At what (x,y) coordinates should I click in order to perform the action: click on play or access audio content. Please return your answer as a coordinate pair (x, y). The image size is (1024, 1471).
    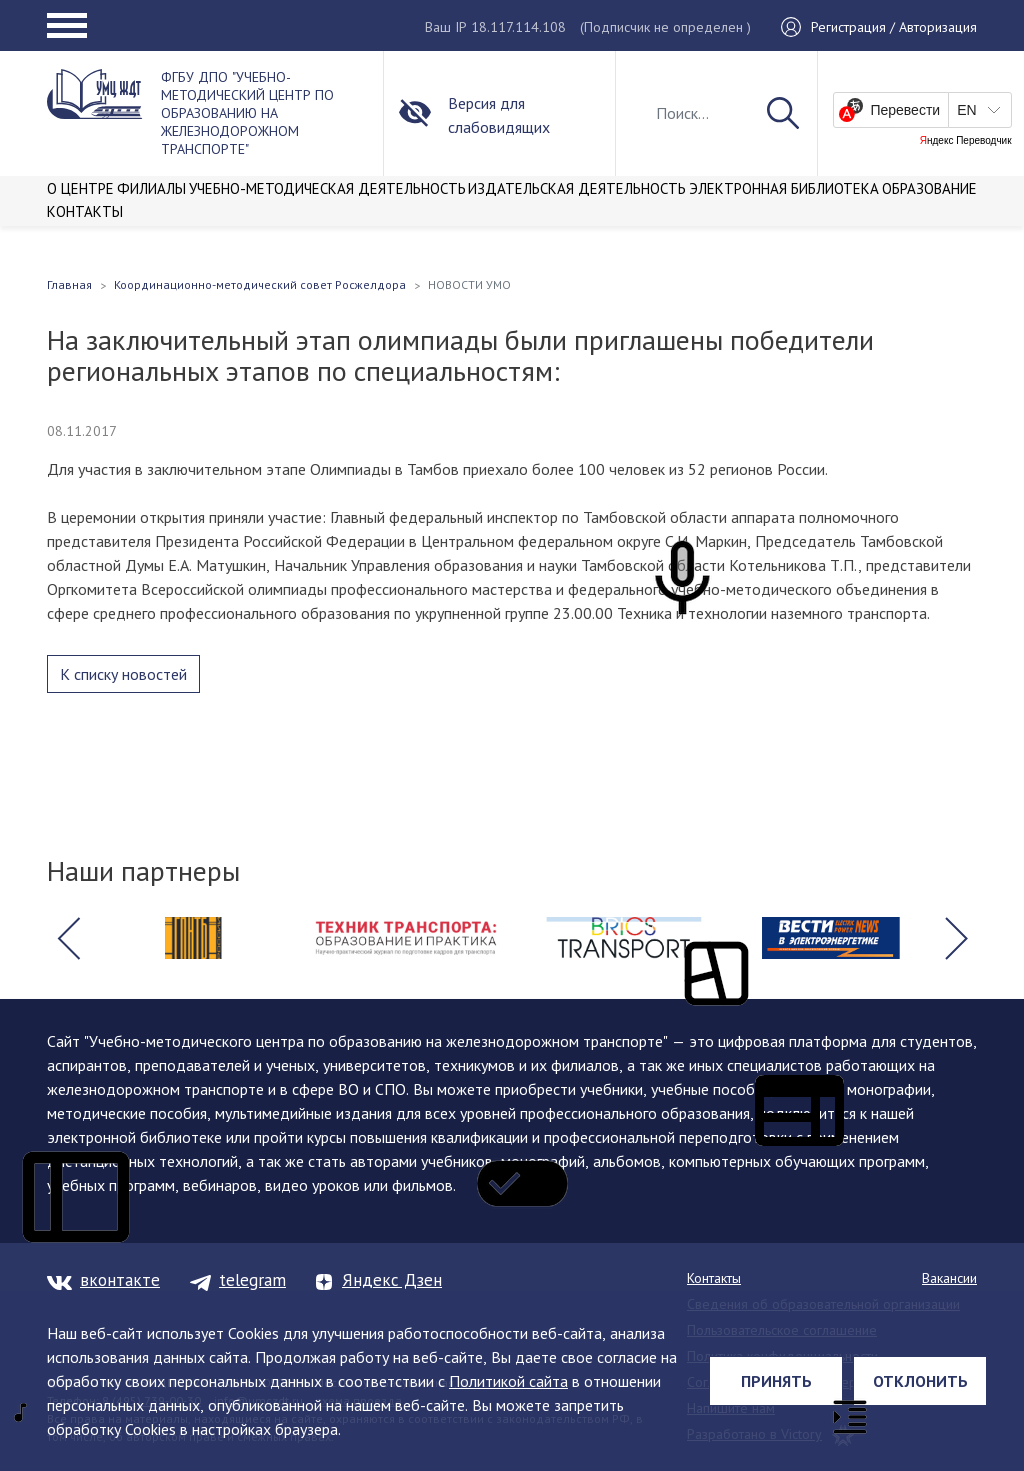
    Looking at the image, I should click on (20, 1412).